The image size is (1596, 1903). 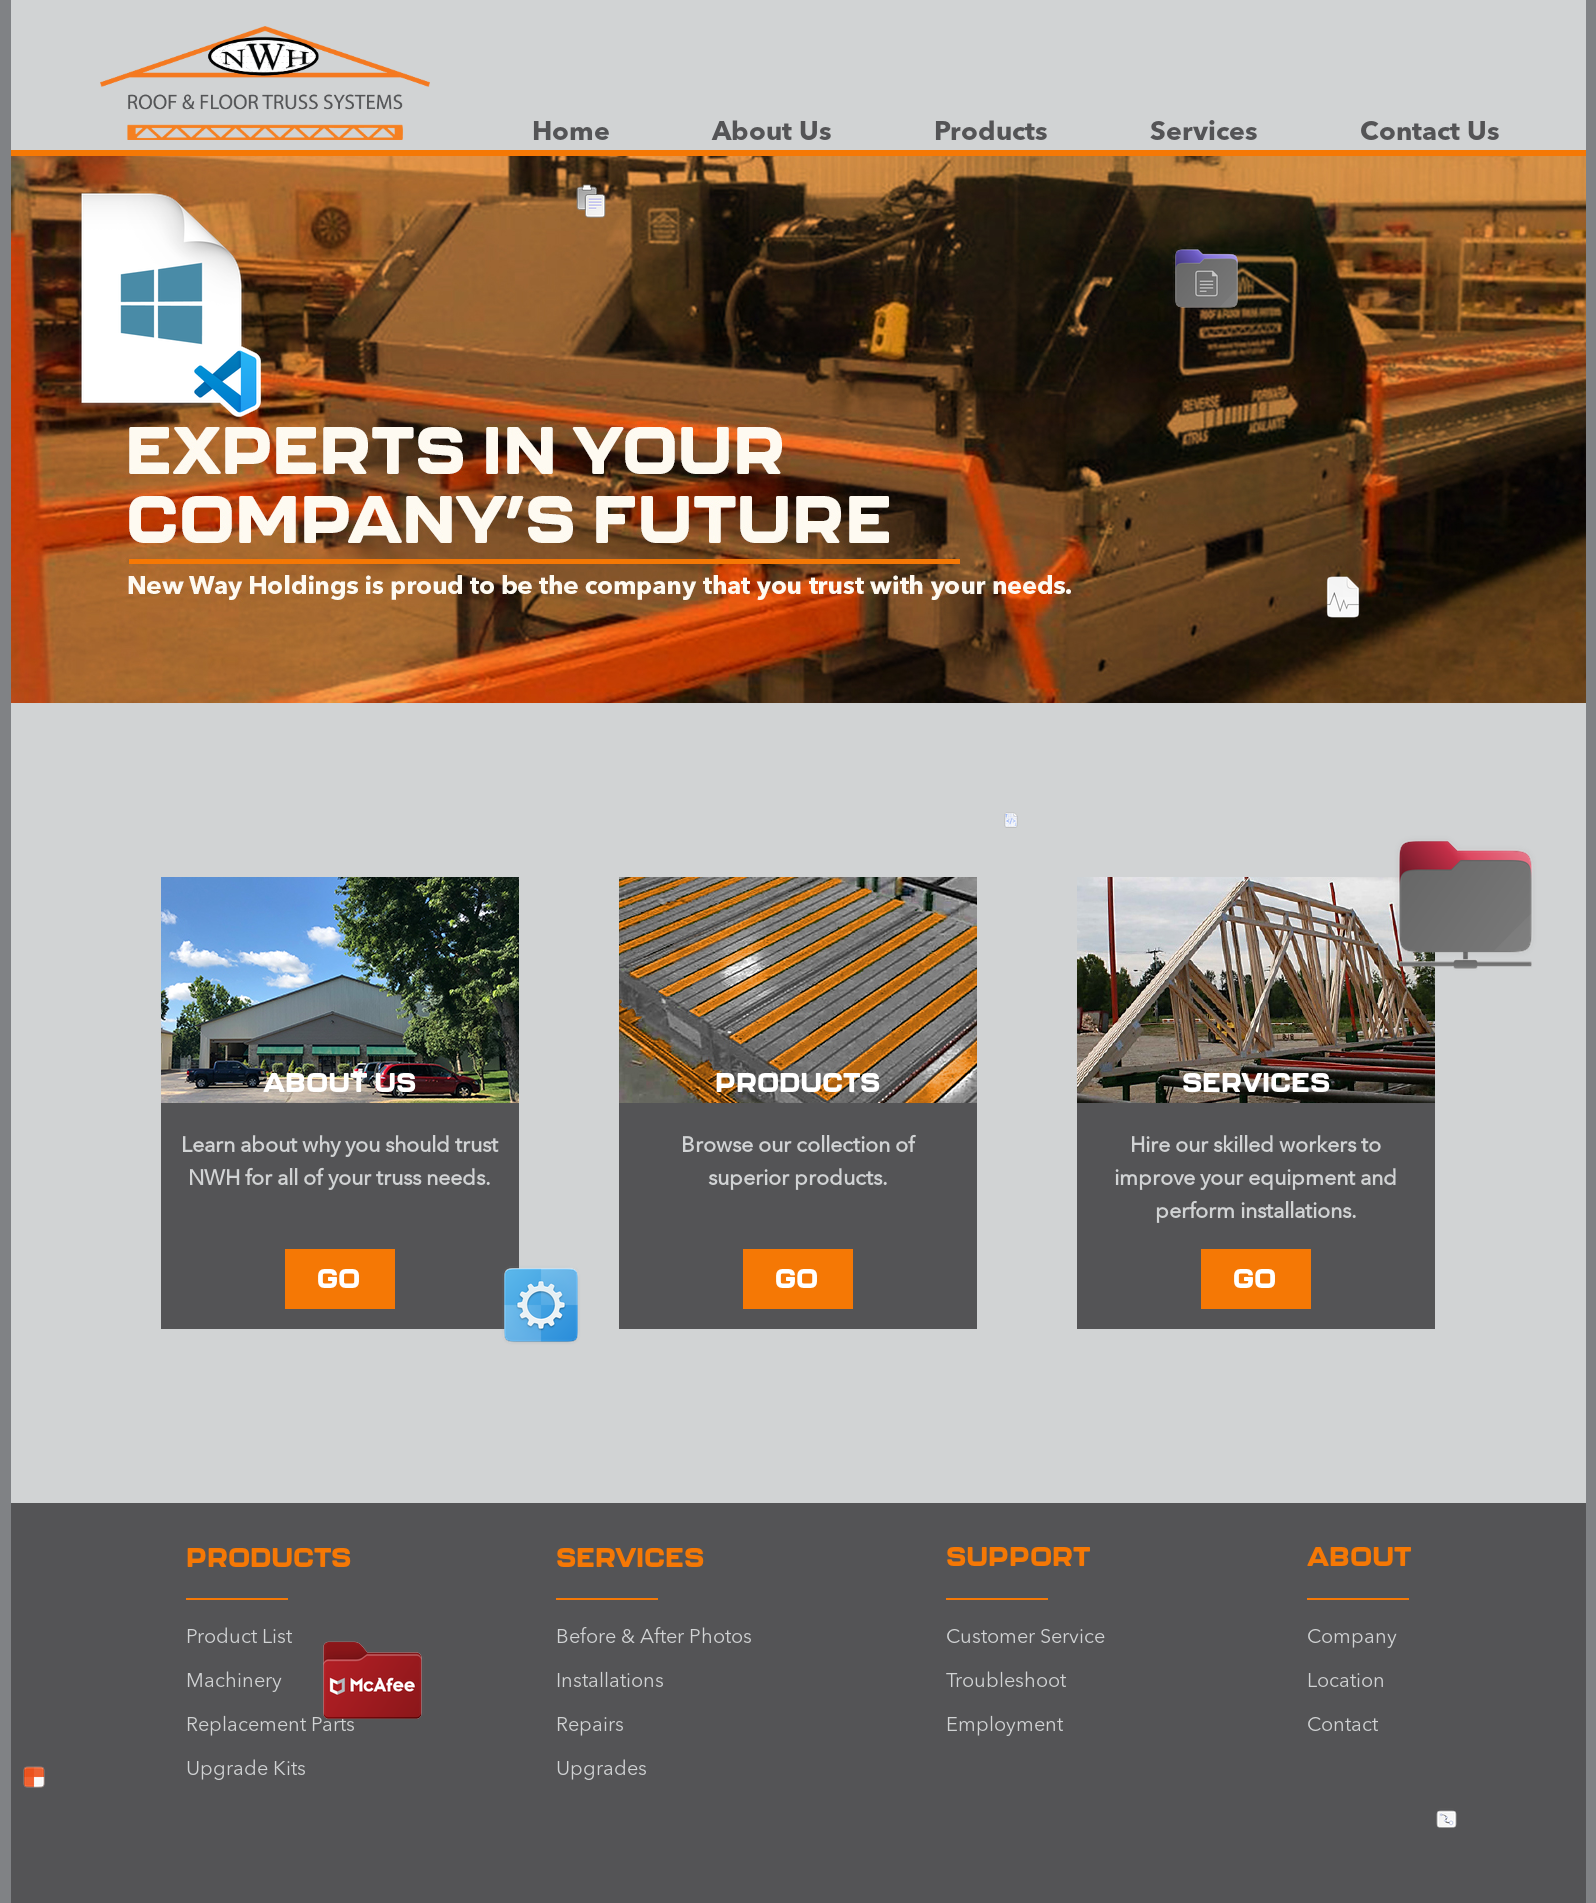 I want to click on switch to the bottom-right workspace, so click(x=34, y=1777).